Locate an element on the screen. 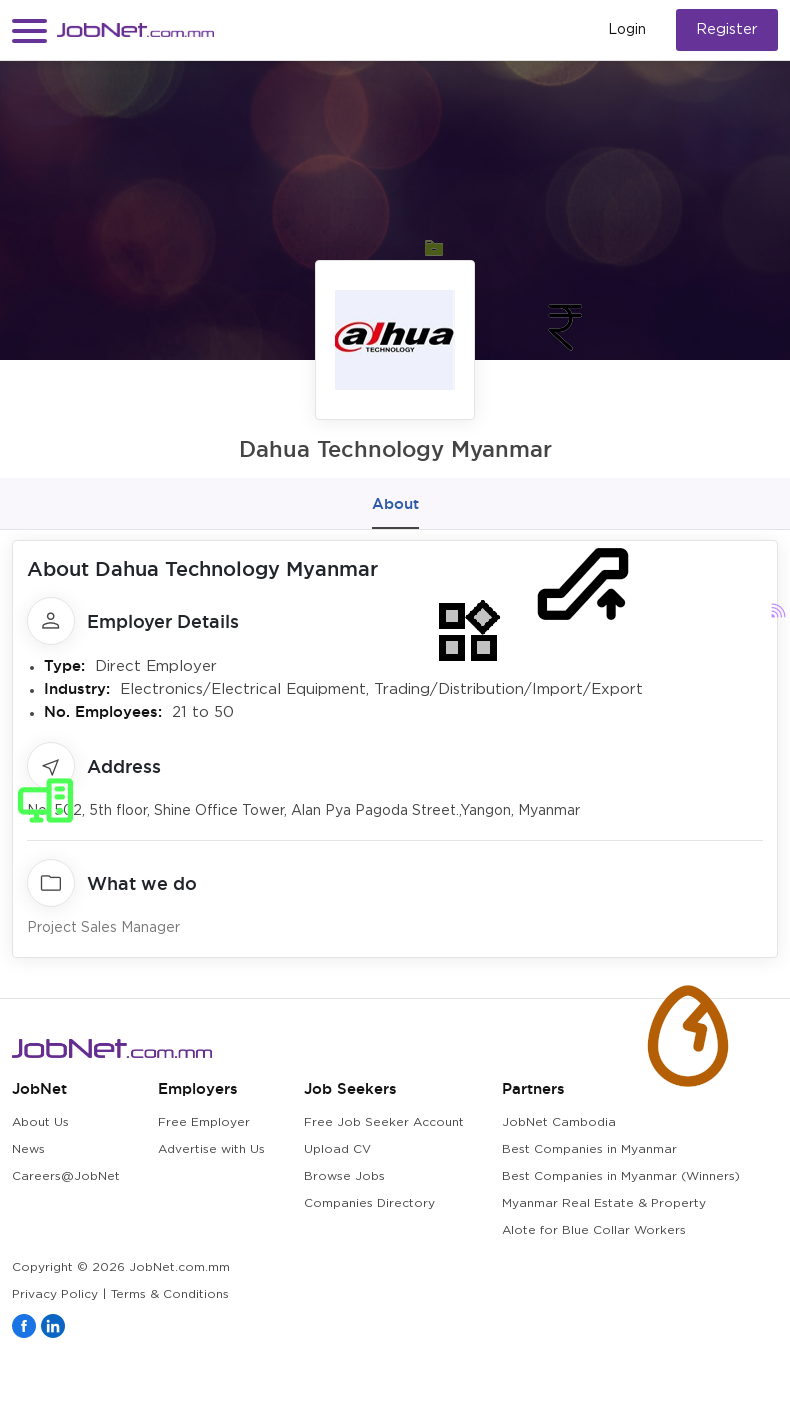 The image size is (790, 1414). access desktop computer settings is located at coordinates (45, 800).